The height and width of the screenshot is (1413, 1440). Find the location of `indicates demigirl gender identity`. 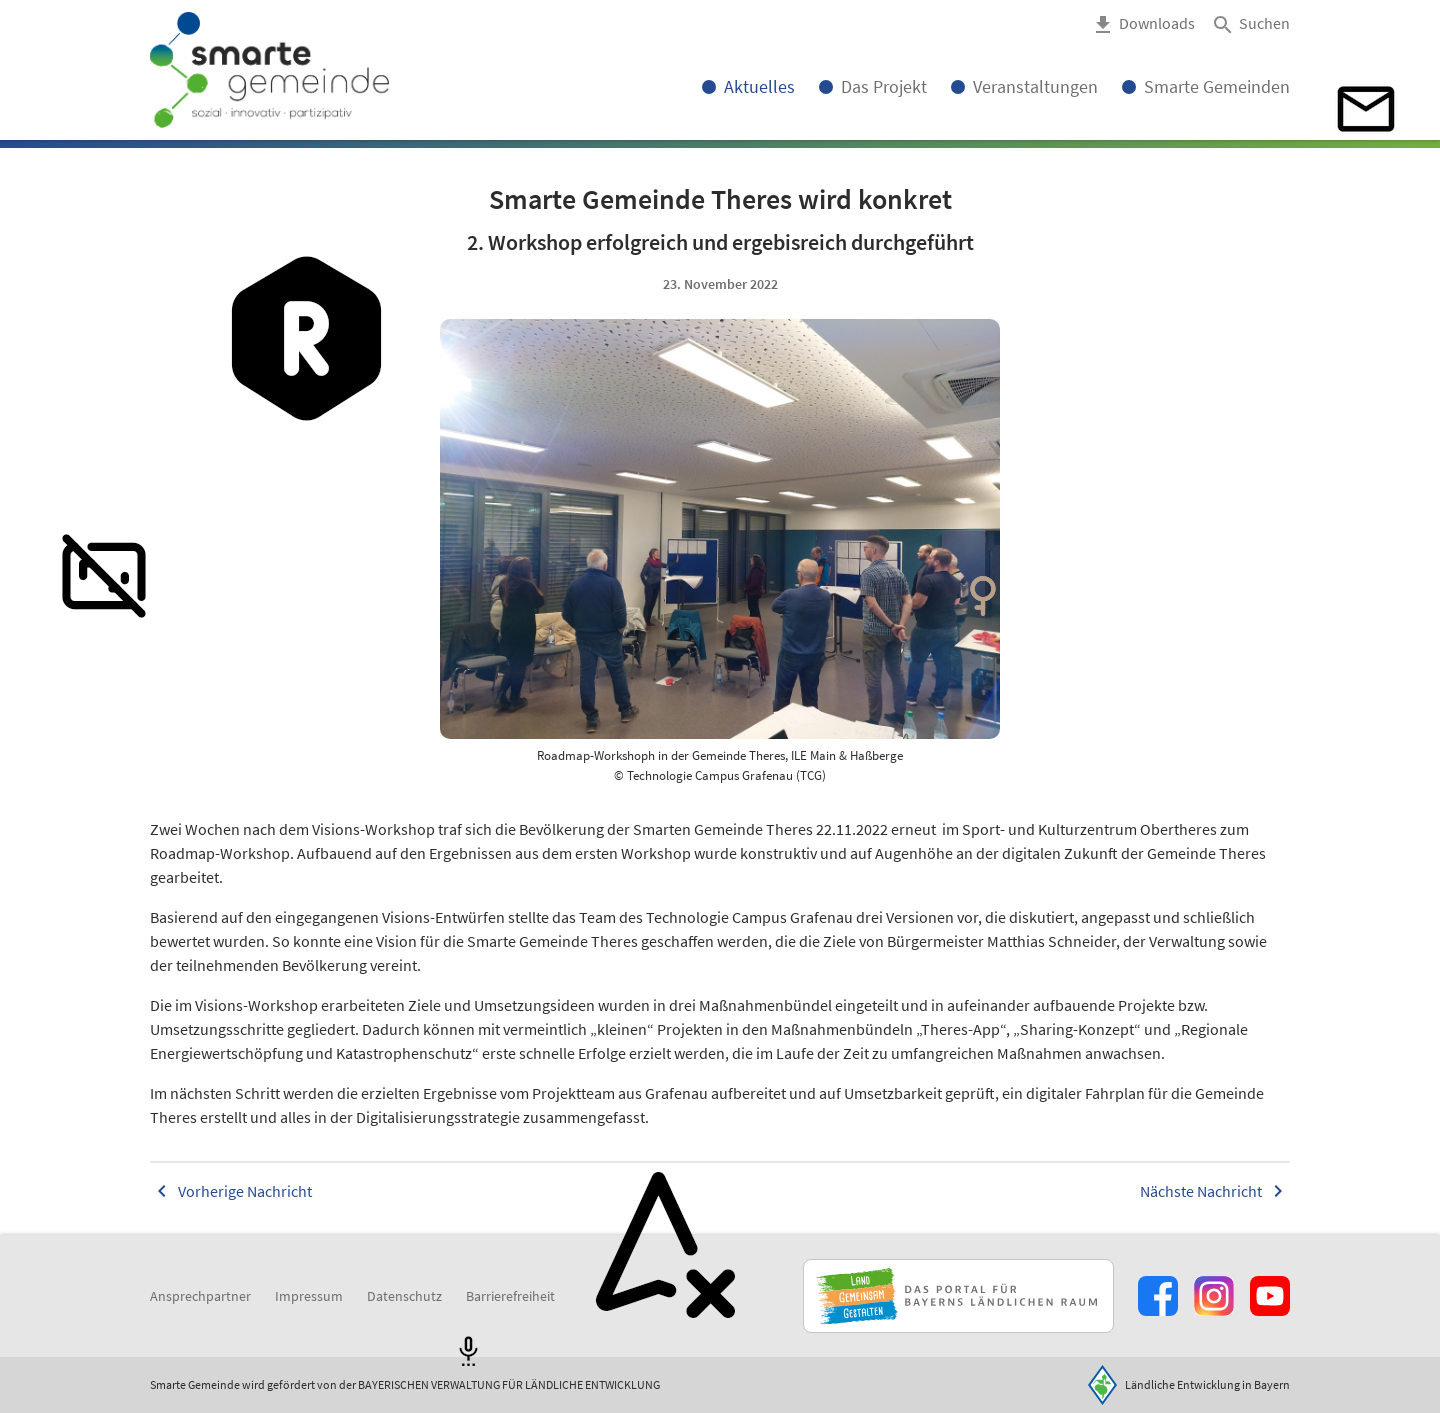

indicates demigirl gender identity is located at coordinates (983, 595).